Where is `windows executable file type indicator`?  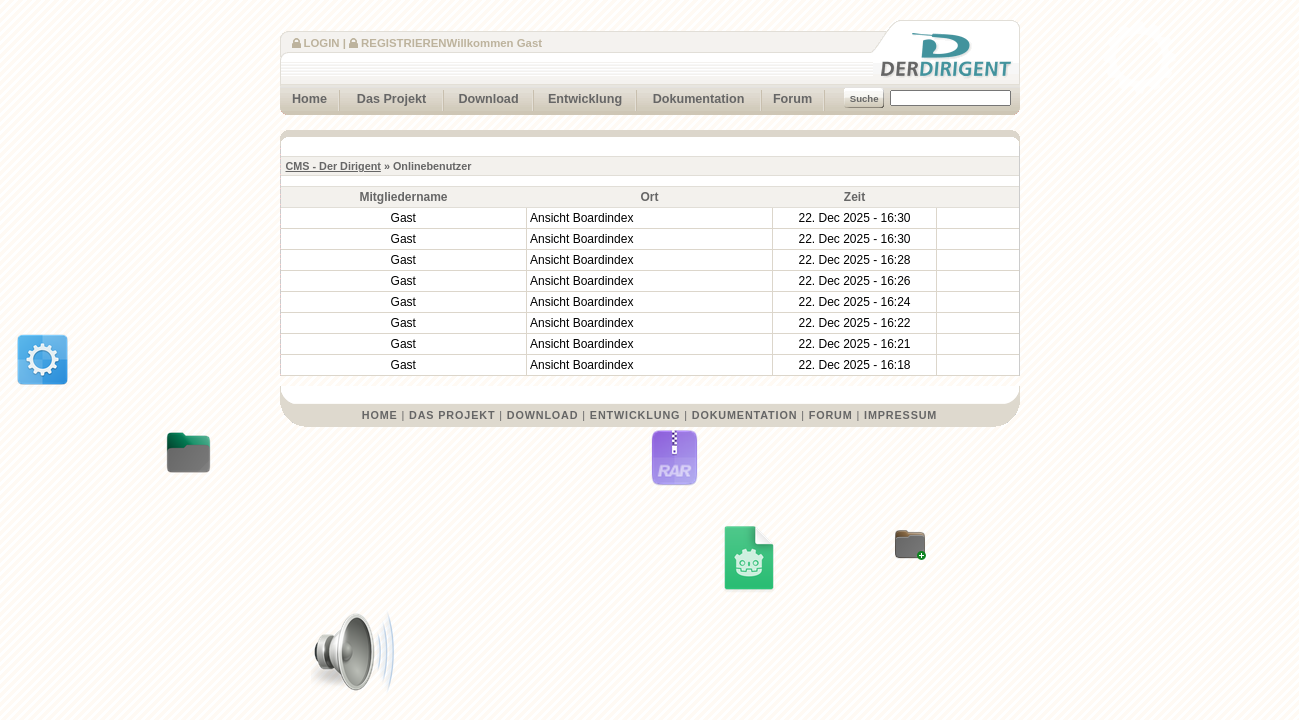
windows executable file type indicator is located at coordinates (42, 359).